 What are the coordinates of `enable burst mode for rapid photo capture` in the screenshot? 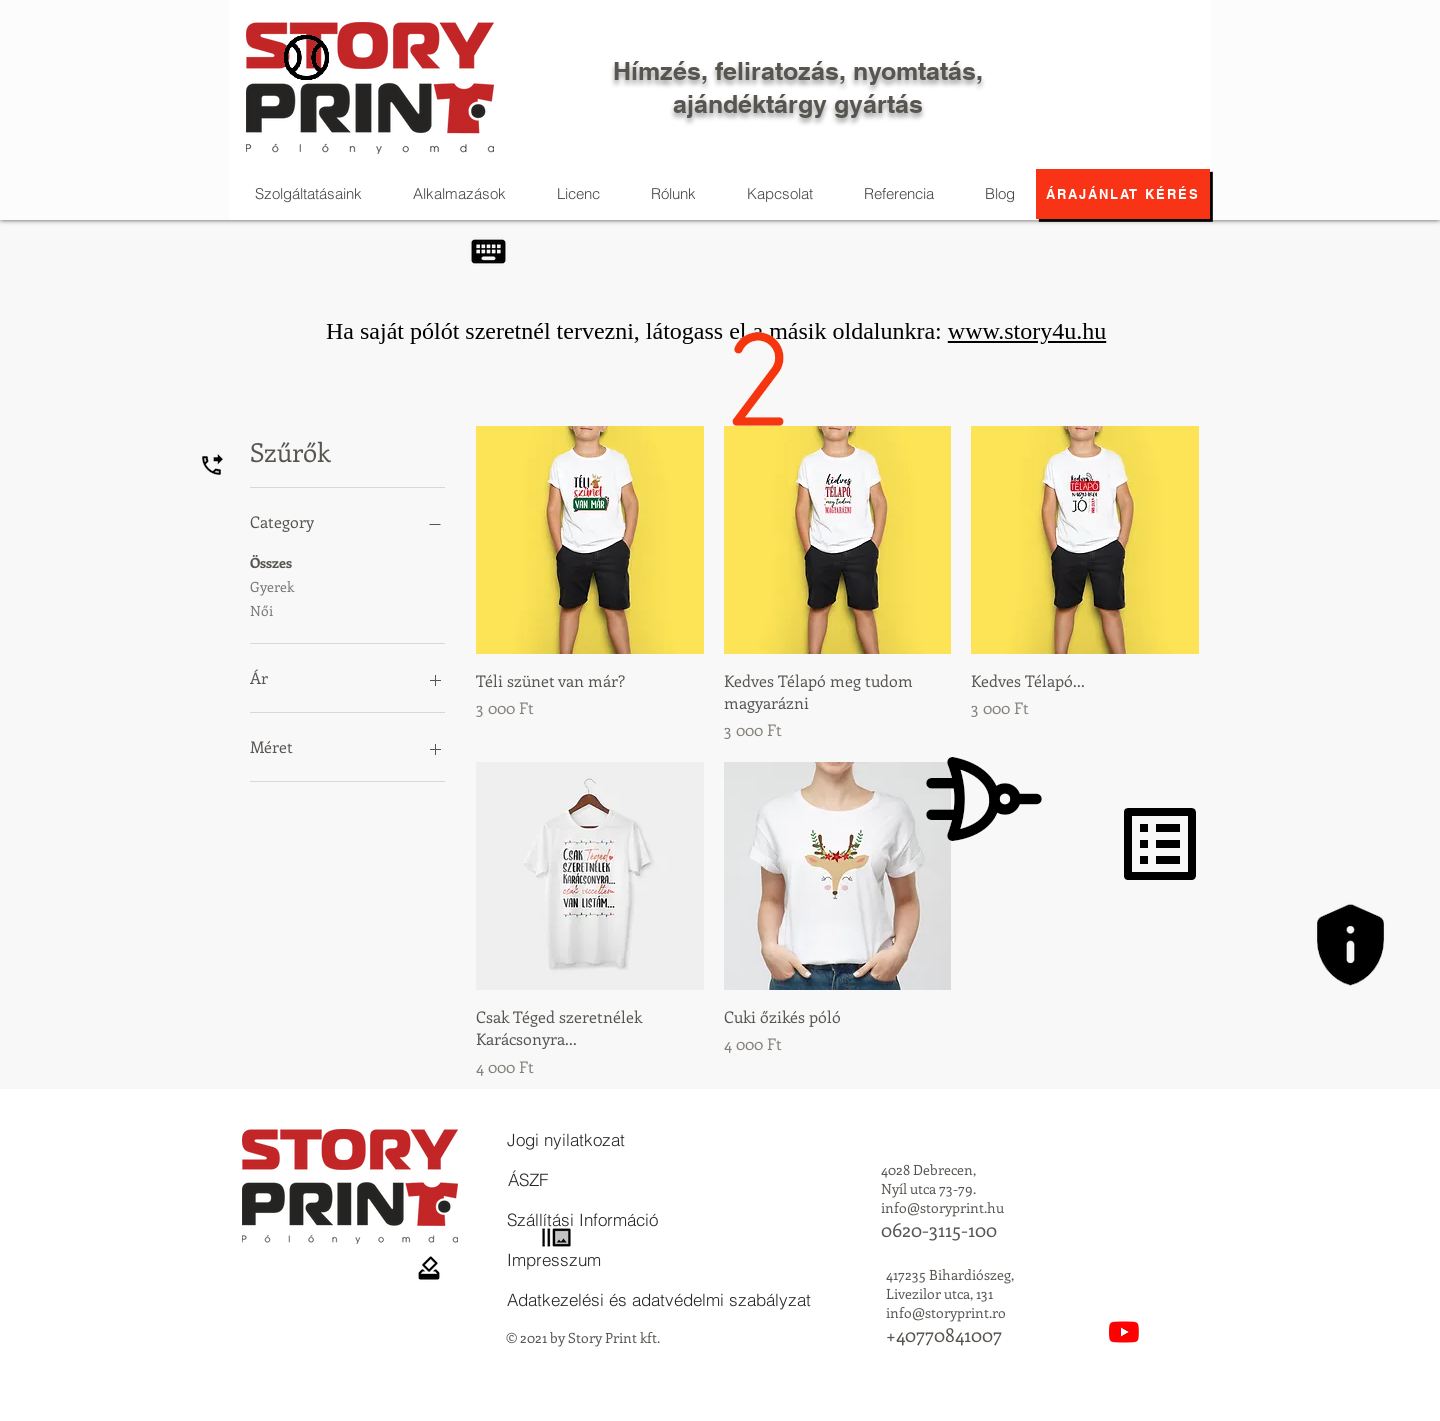 It's located at (556, 1237).